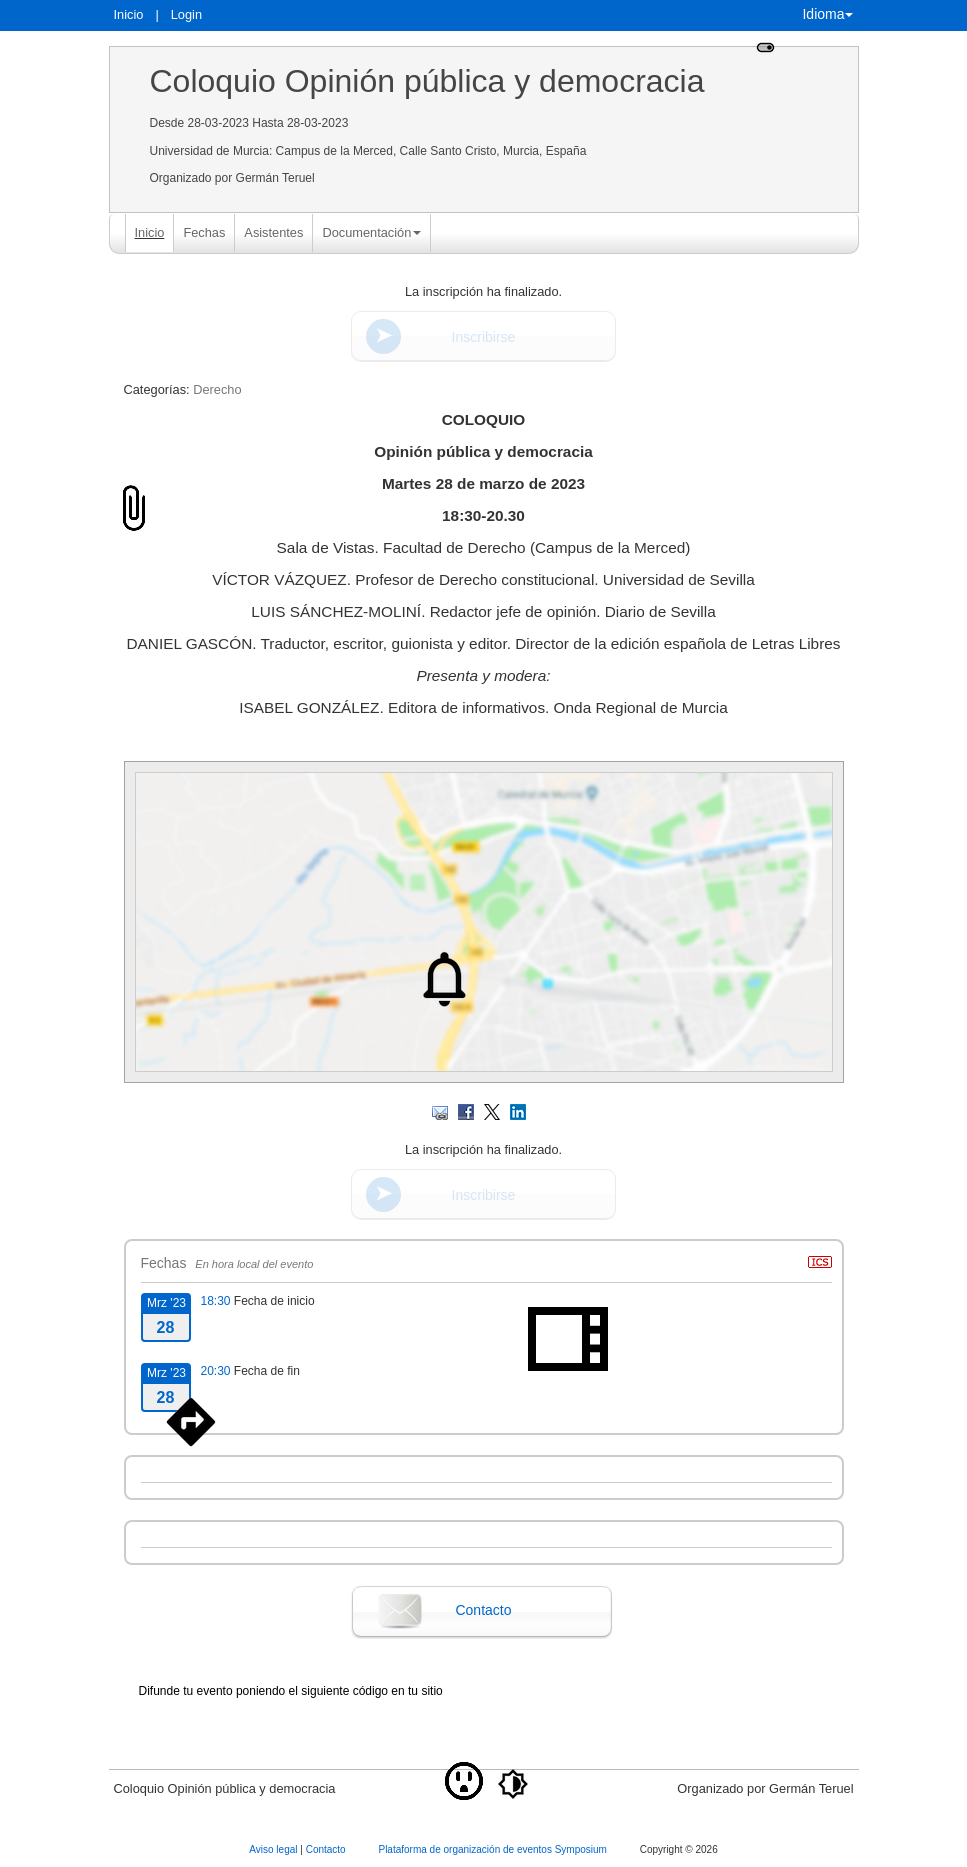  I want to click on view notifications, so click(444, 978).